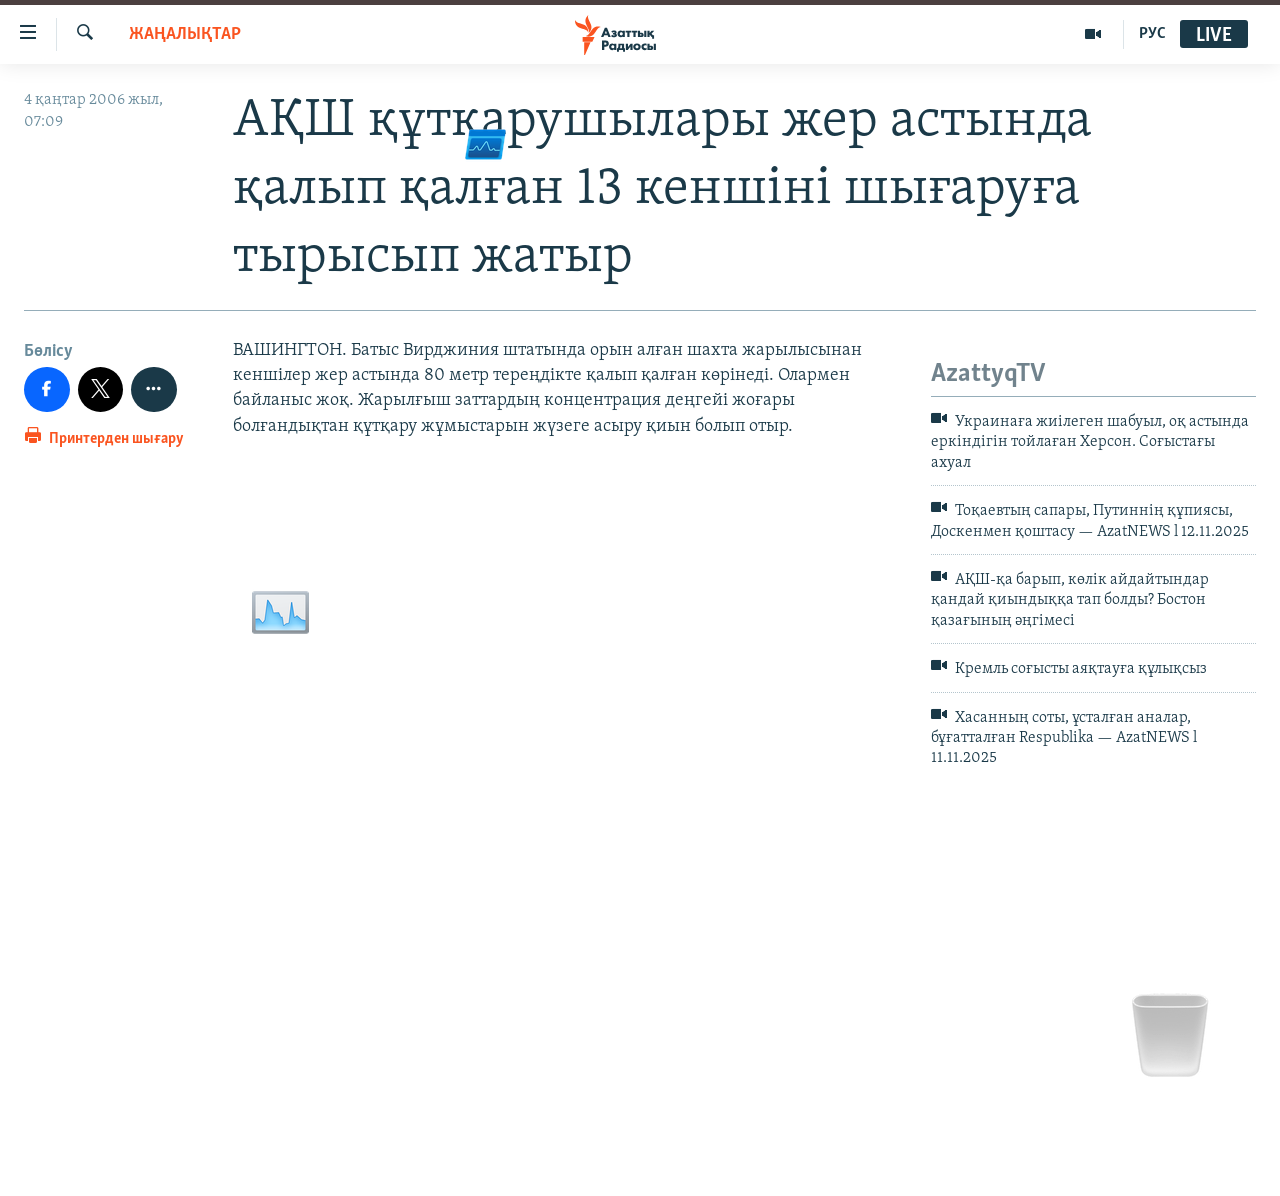  I want to click on open process monitor application, so click(485, 144).